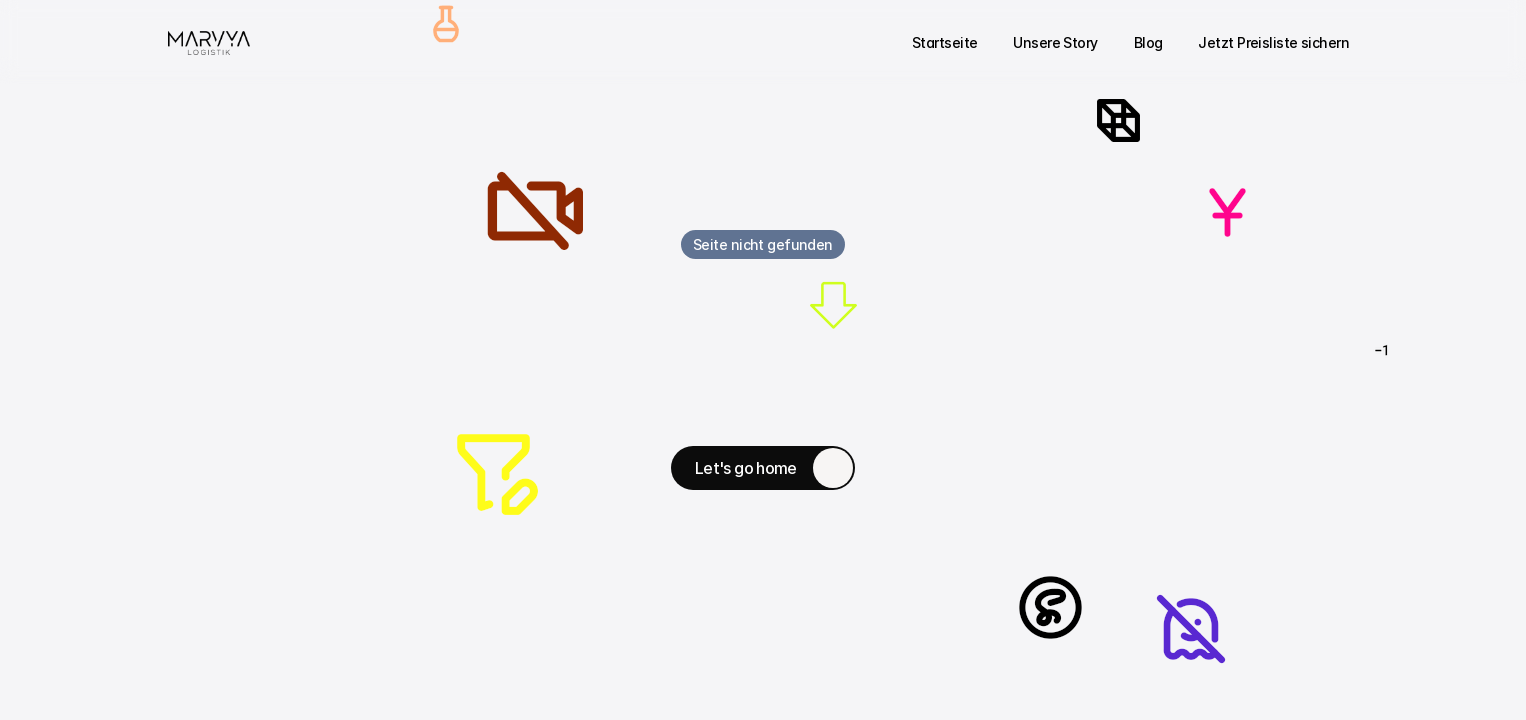  What do you see at coordinates (493, 470) in the screenshot?
I see `edit filter settings` at bounding box center [493, 470].